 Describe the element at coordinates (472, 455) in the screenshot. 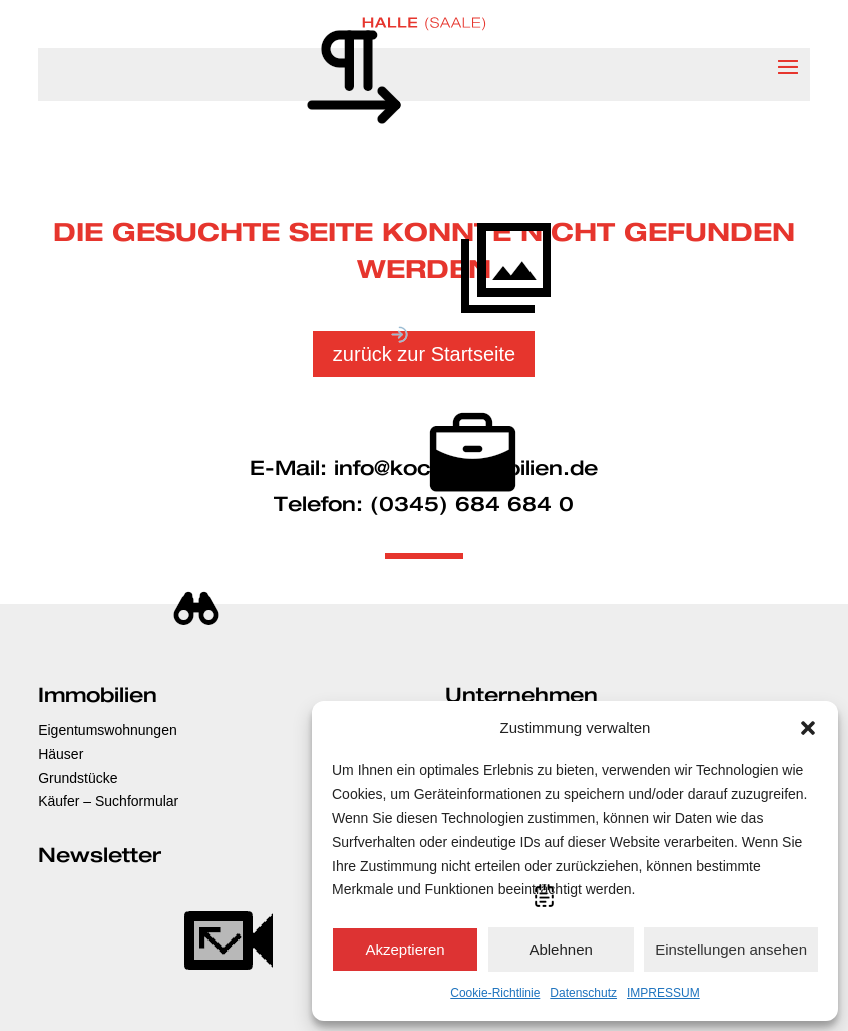

I see `access work or business-related content` at that location.